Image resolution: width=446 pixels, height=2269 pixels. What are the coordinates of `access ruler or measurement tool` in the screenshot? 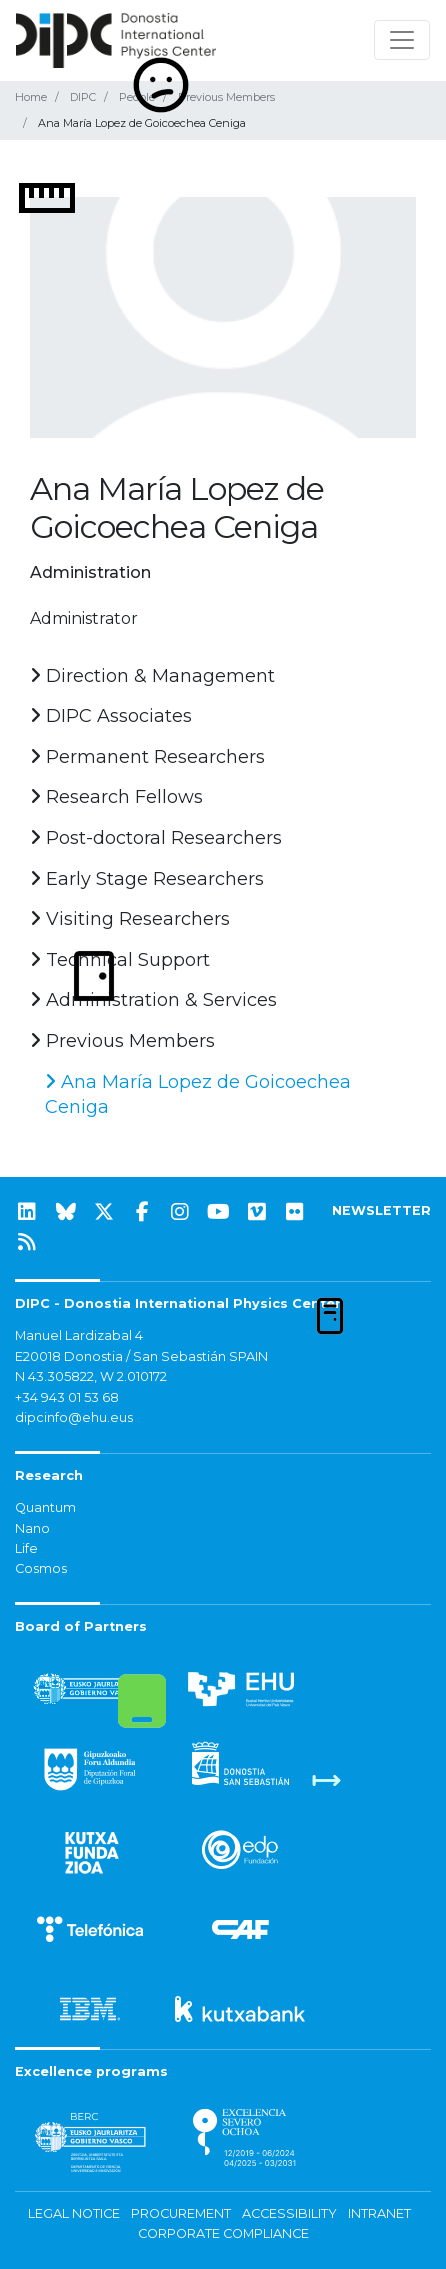 It's located at (47, 198).